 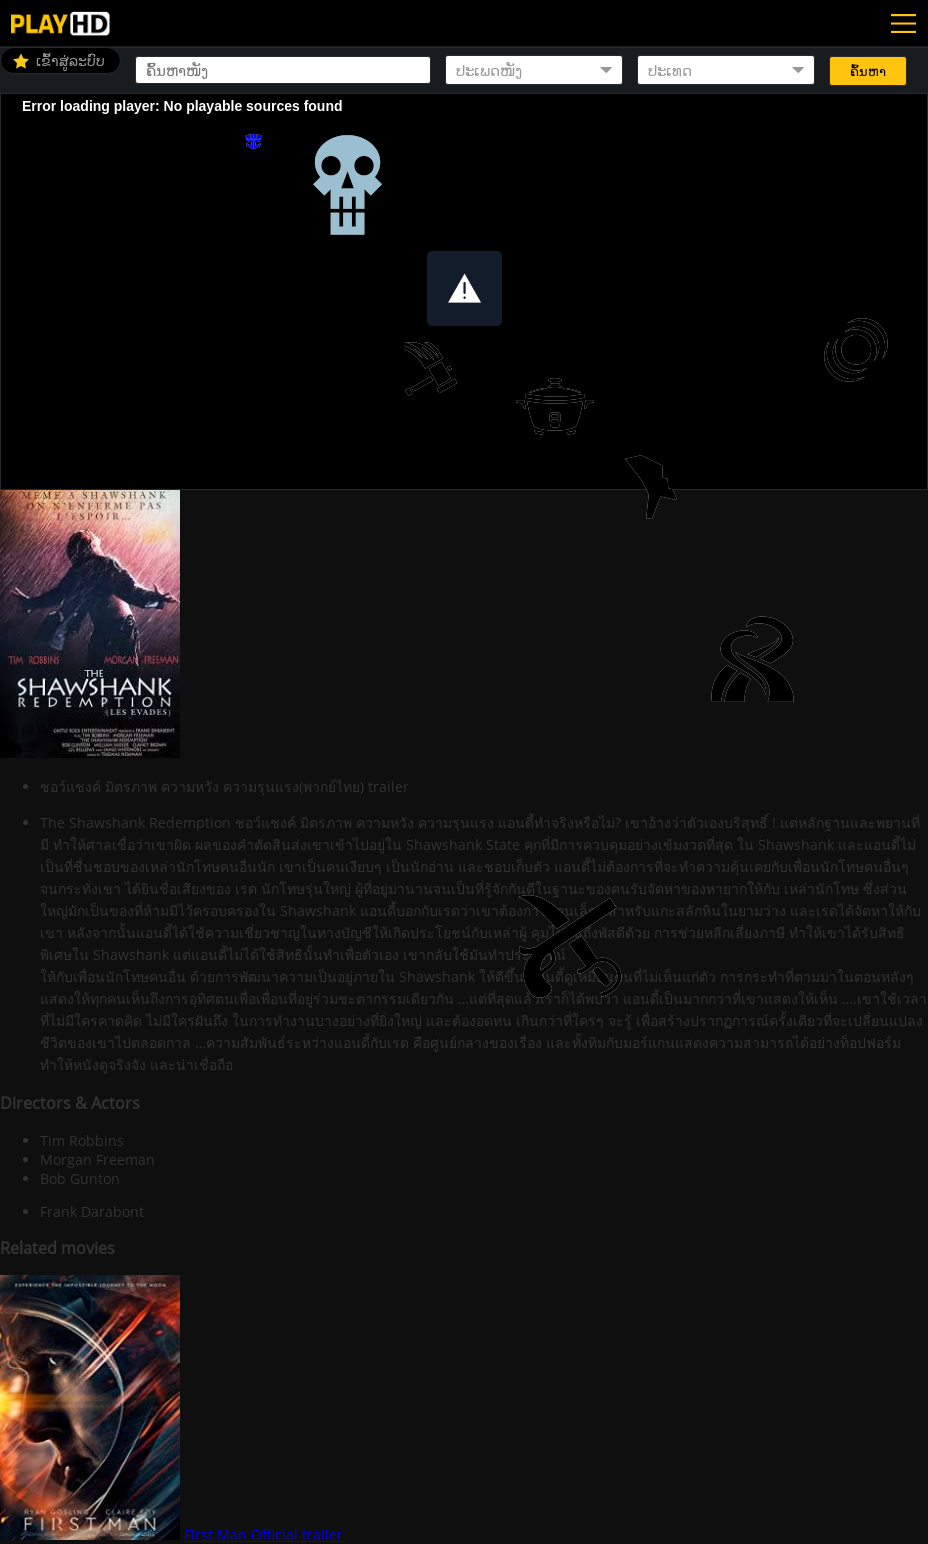 I want to click on indicates a ban or moderation action, so click(x=431, y=370).